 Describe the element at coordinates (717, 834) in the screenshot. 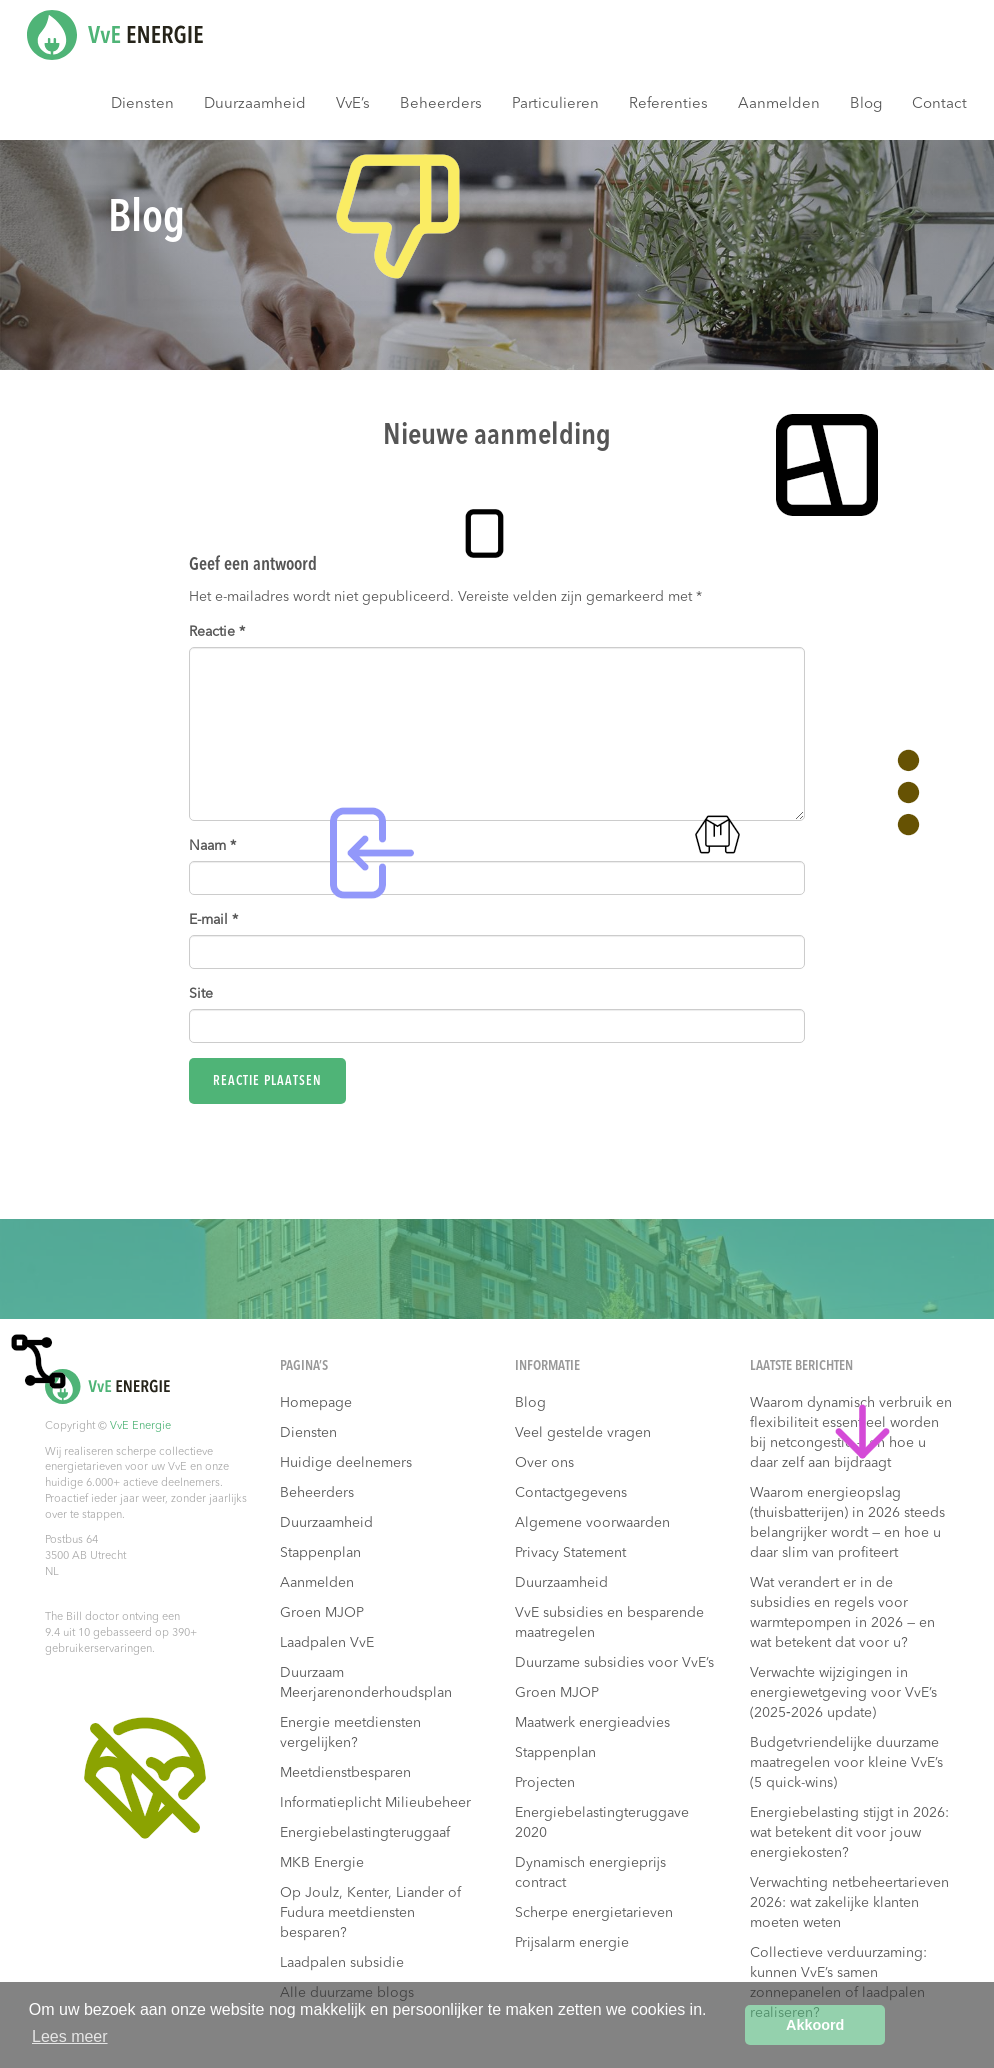

I see `browse casual or streetwear clothing` at that location.